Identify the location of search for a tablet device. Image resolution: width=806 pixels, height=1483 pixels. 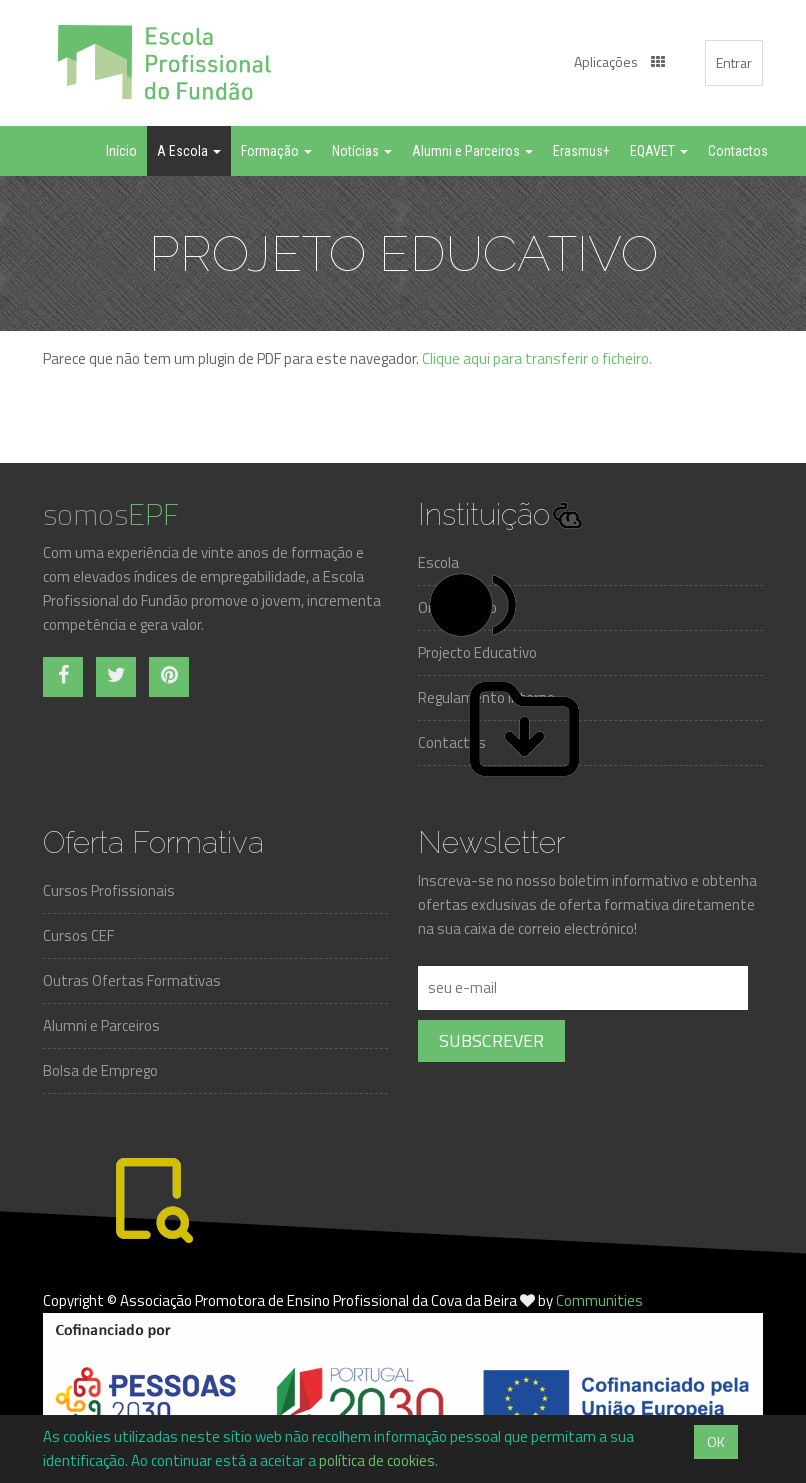
(148, 1198).